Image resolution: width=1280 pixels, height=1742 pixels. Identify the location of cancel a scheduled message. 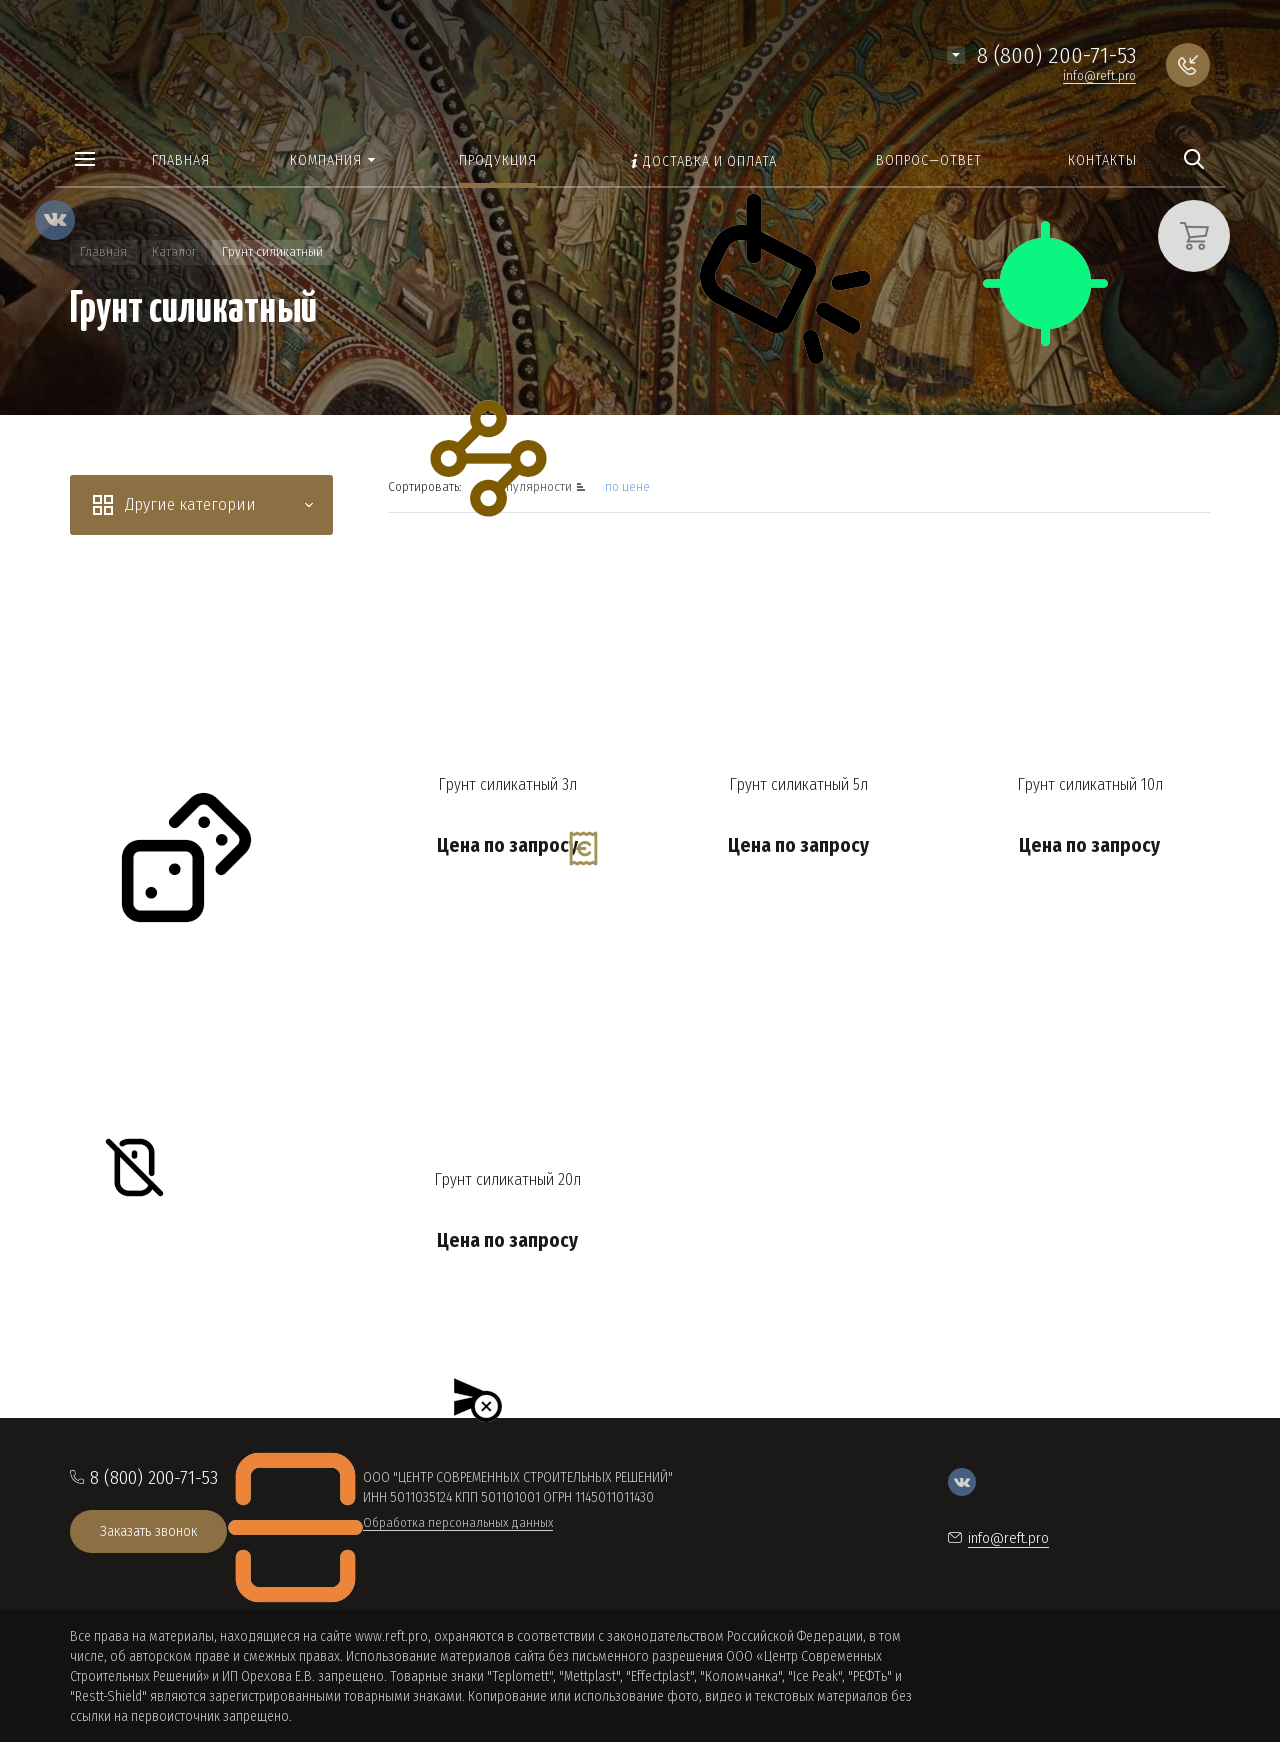
(477, 1397).